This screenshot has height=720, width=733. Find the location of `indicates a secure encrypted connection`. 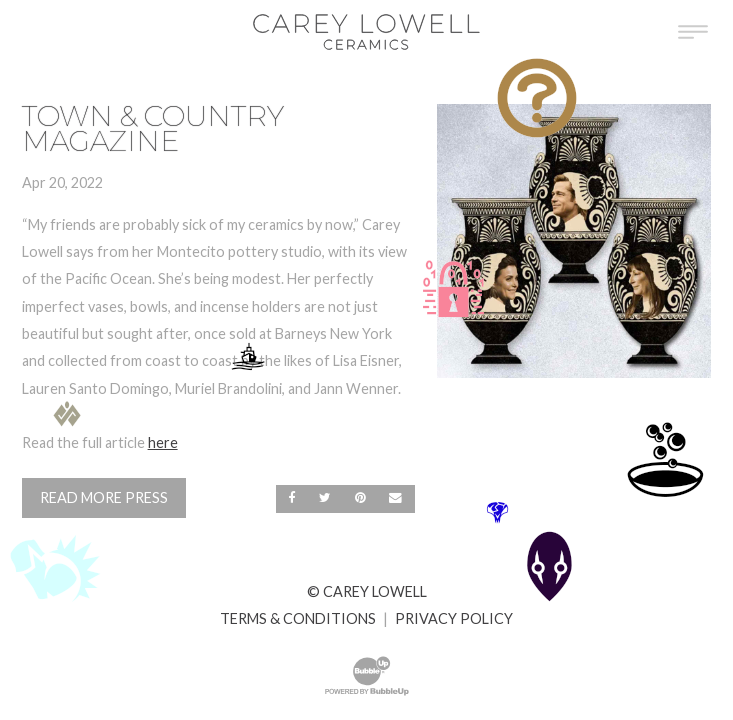

indicates a secure encrypted connection is located at coordinates (453, 289).